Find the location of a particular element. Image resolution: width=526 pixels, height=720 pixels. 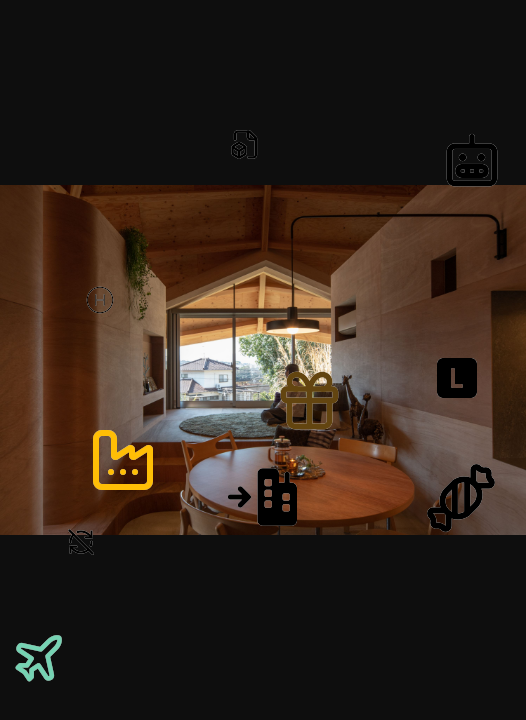

view 3d model file is located at coordinates (245, 144).